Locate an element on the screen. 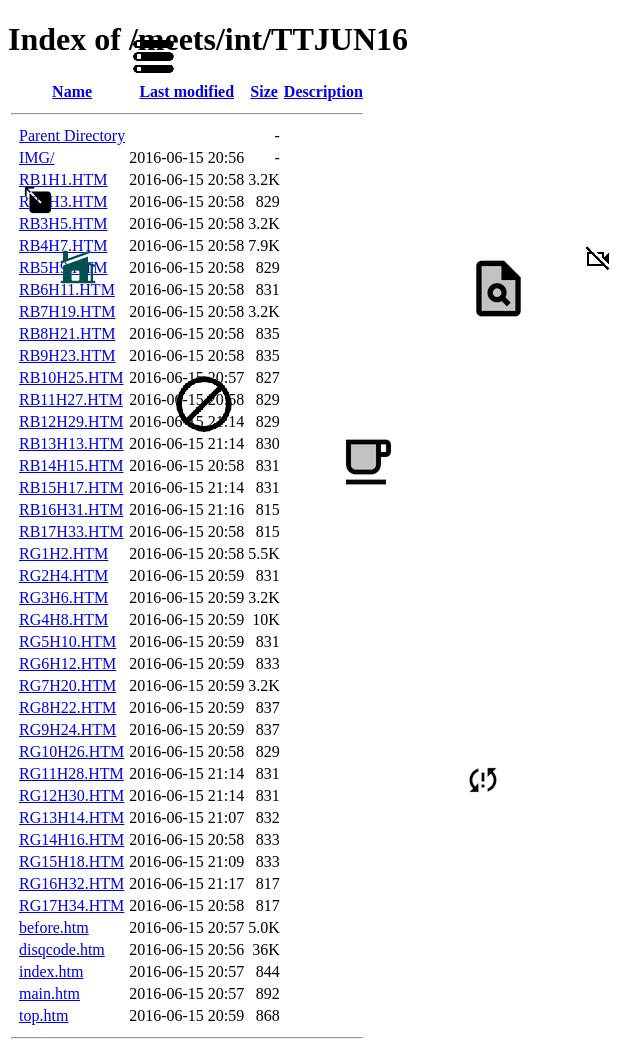 The height and width of the screenshot is (1058, 619). search within a document is located at coordinates (498, 288).